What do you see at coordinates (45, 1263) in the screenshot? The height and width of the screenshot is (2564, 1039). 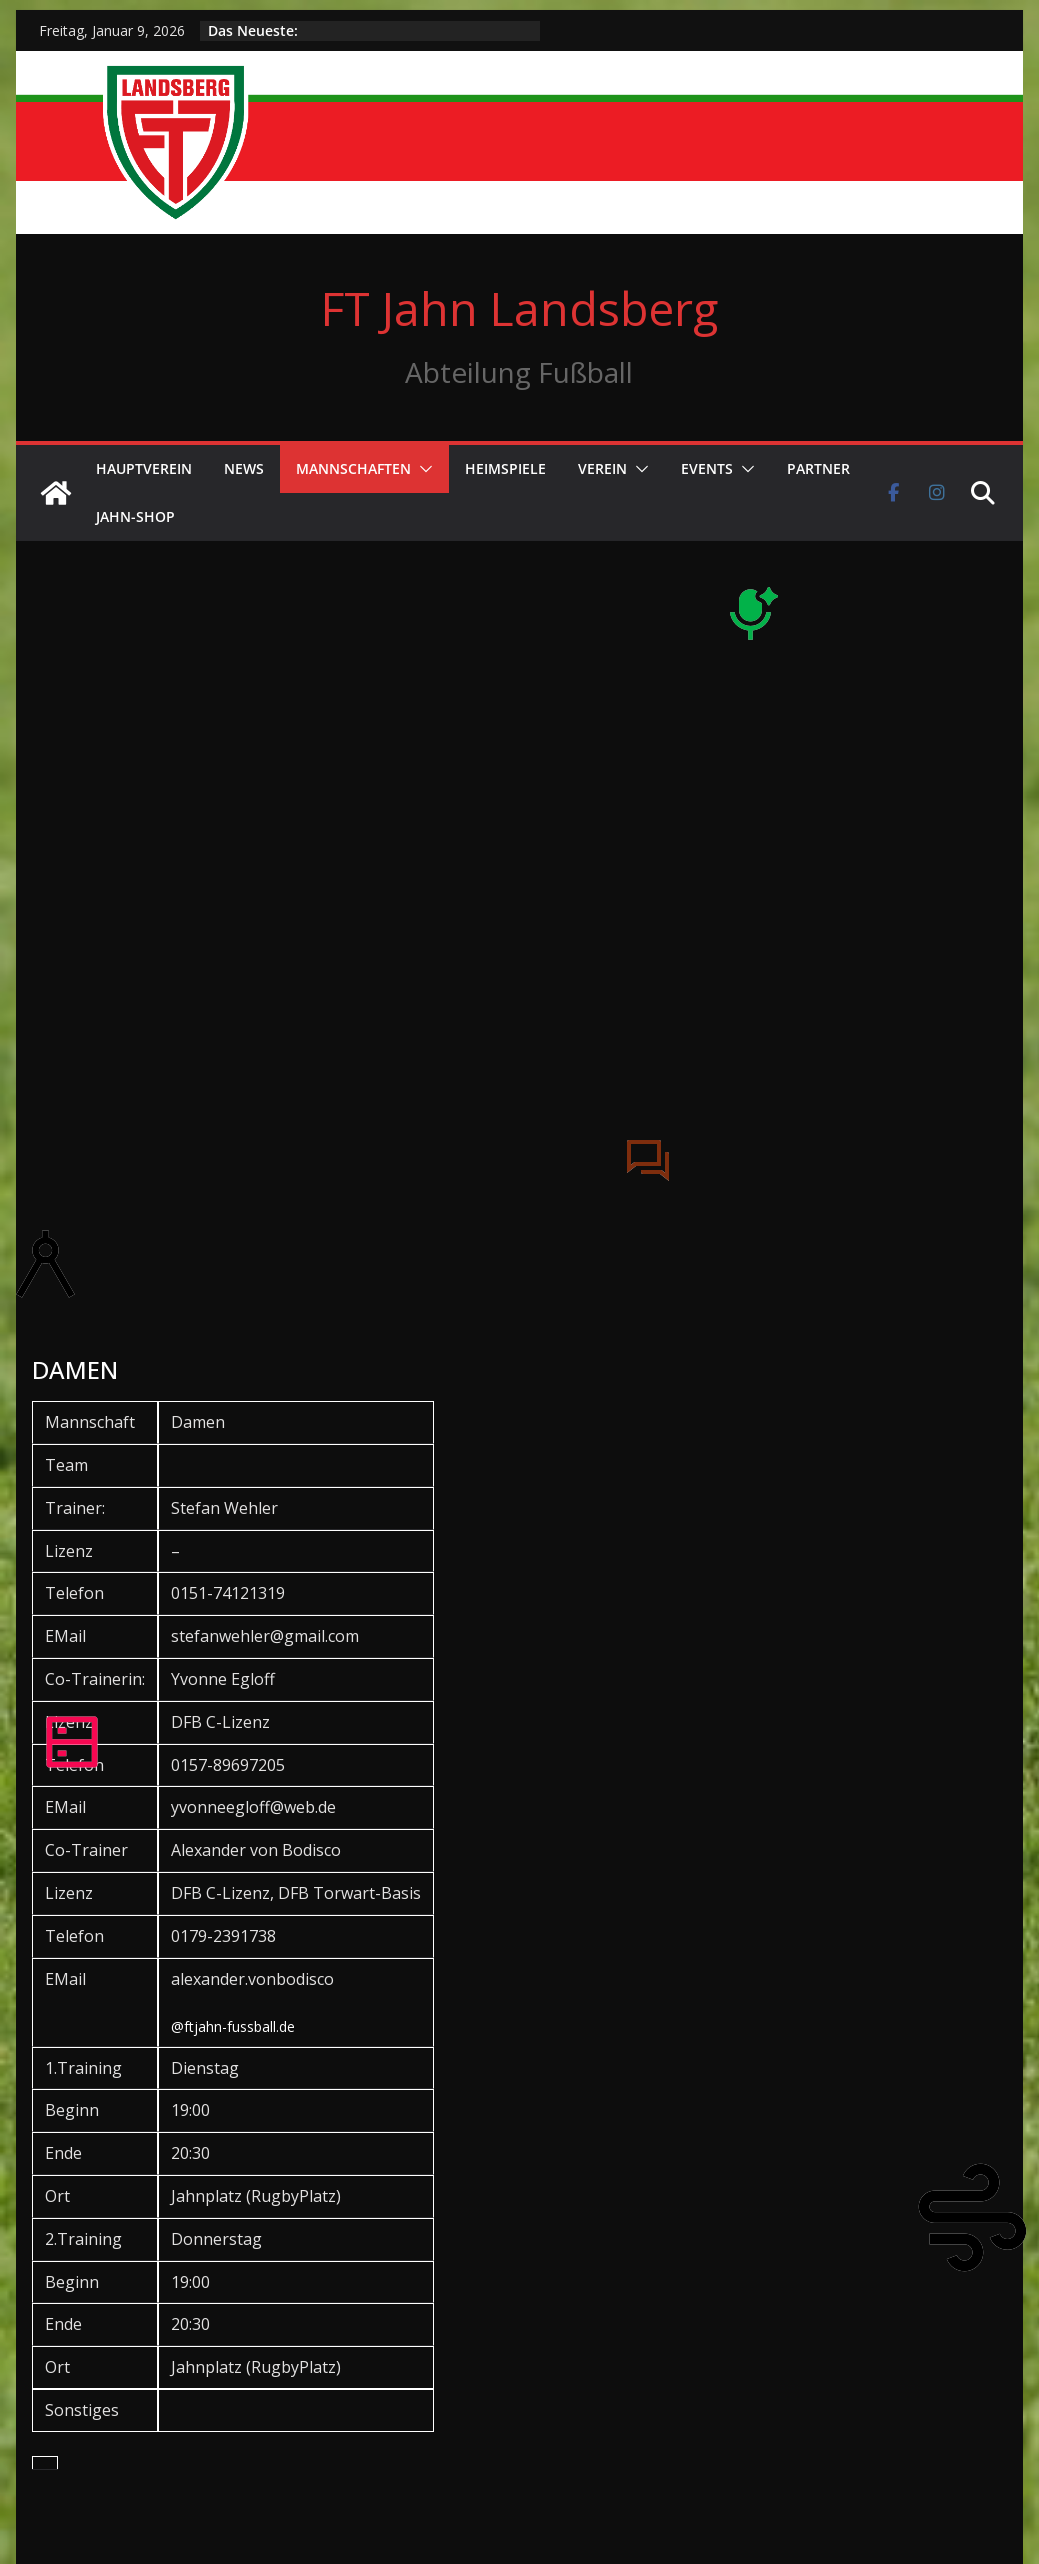 I see `access drawing compass tool` at bounding box center [45, 1263].